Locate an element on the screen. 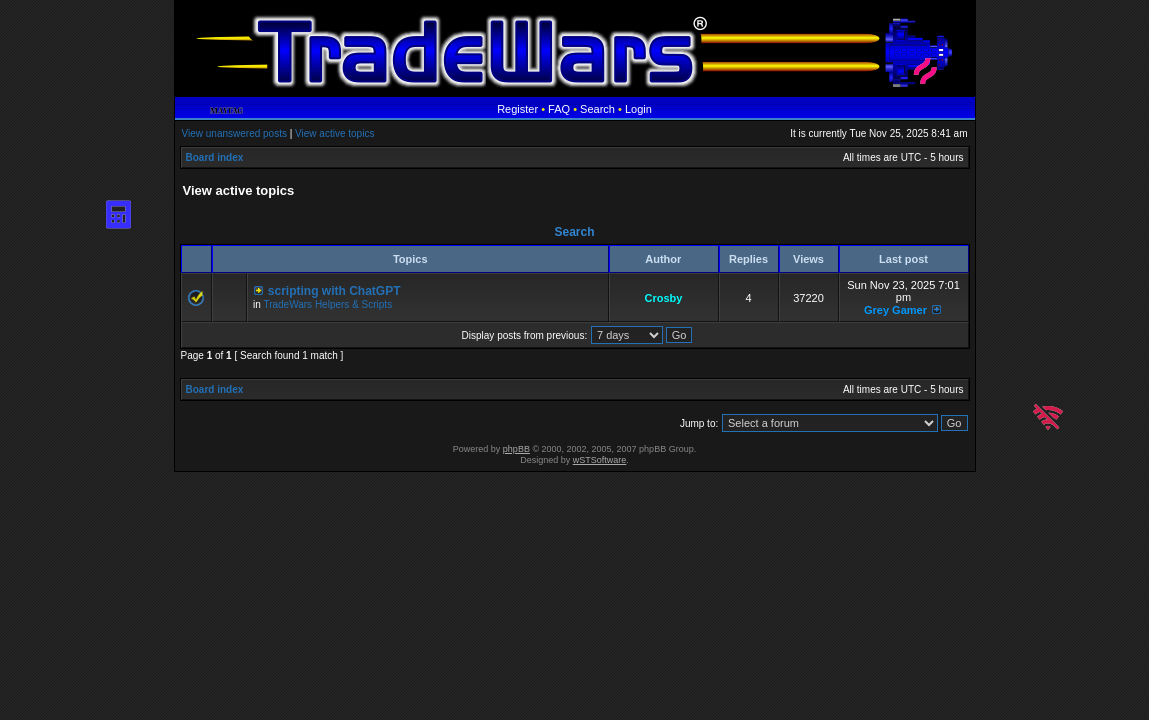 This screenshot has height=720, width=1149. indicates no wifi connection available is located at coordinates (1048, 418).